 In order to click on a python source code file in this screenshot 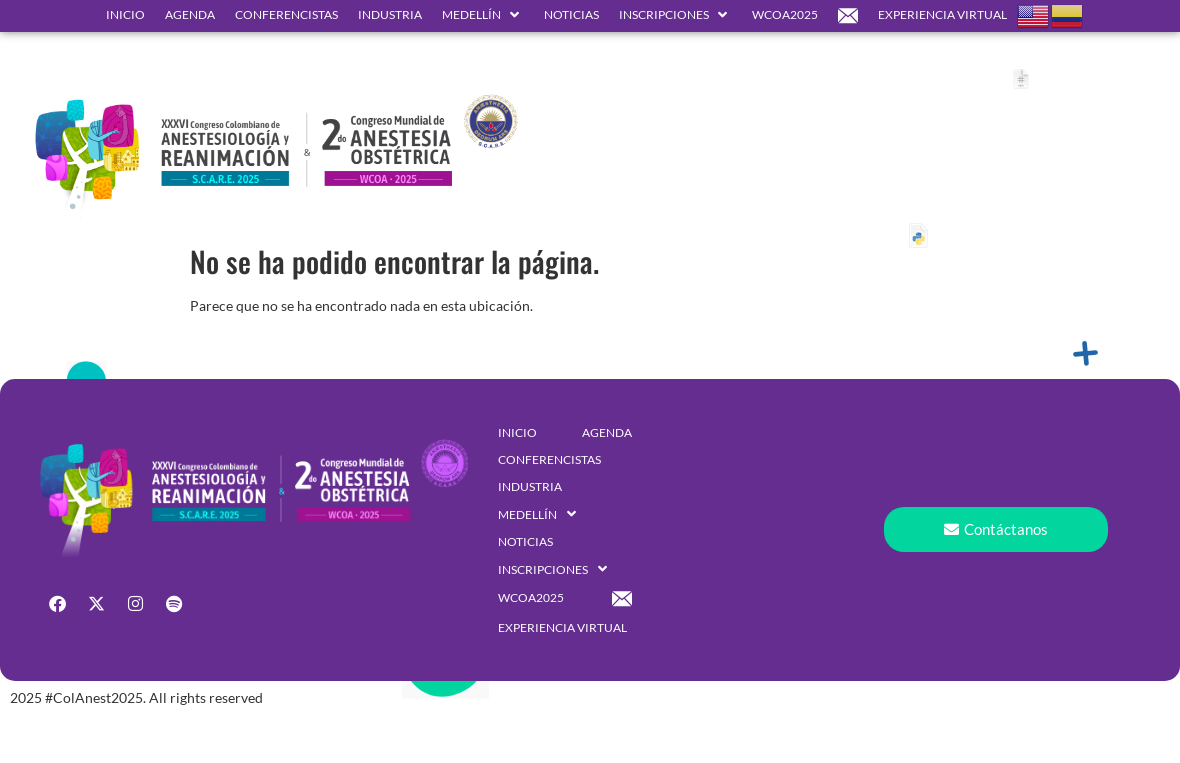, I will do `click(918, 235)`.